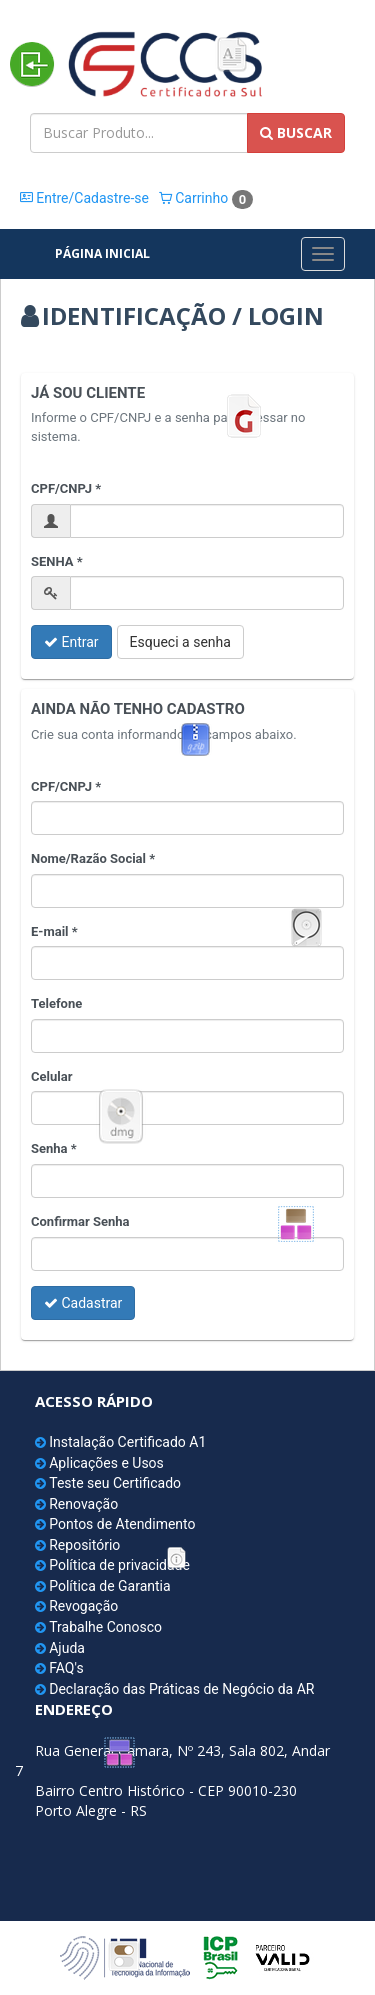  What do you see at coordinates (244, 416) in the screenshot?
I see `a G-code file for 3D printing or CNC machining` at bounding box center [244, 416].